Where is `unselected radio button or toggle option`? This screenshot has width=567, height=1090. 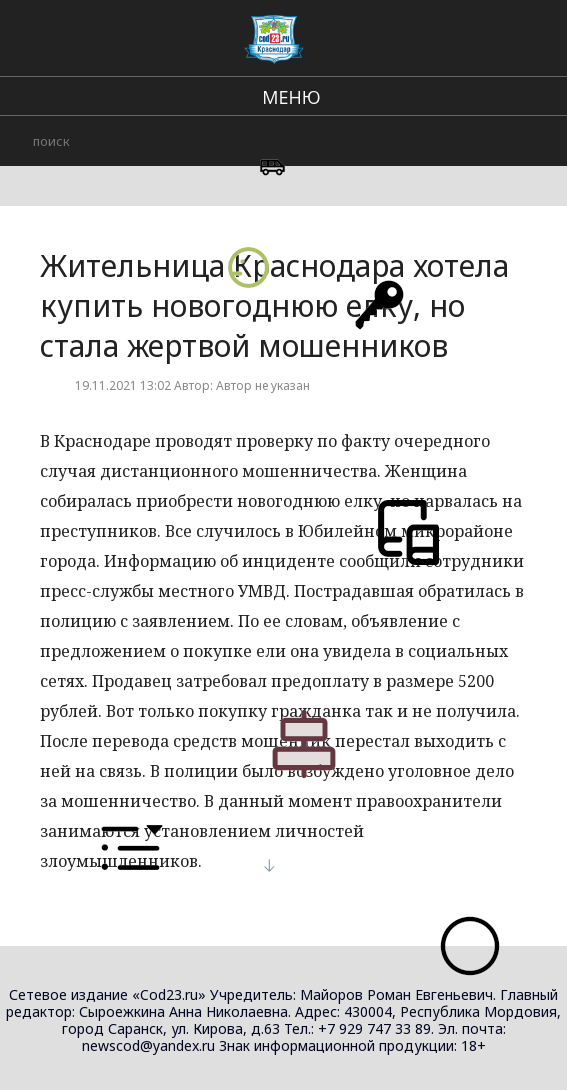
unselected radio button or toggle option is located at coordinates (470, 946).